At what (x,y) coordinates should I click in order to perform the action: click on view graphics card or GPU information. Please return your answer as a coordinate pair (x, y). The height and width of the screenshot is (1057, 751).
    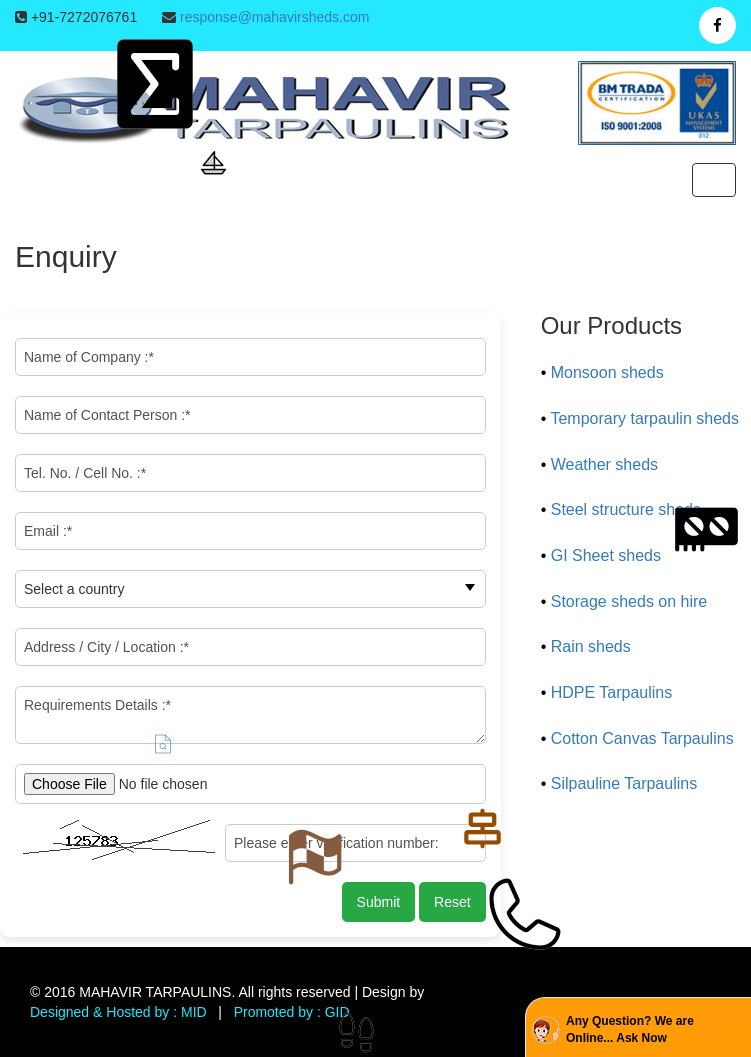
    Looking at the image, I should click on (706, 528).